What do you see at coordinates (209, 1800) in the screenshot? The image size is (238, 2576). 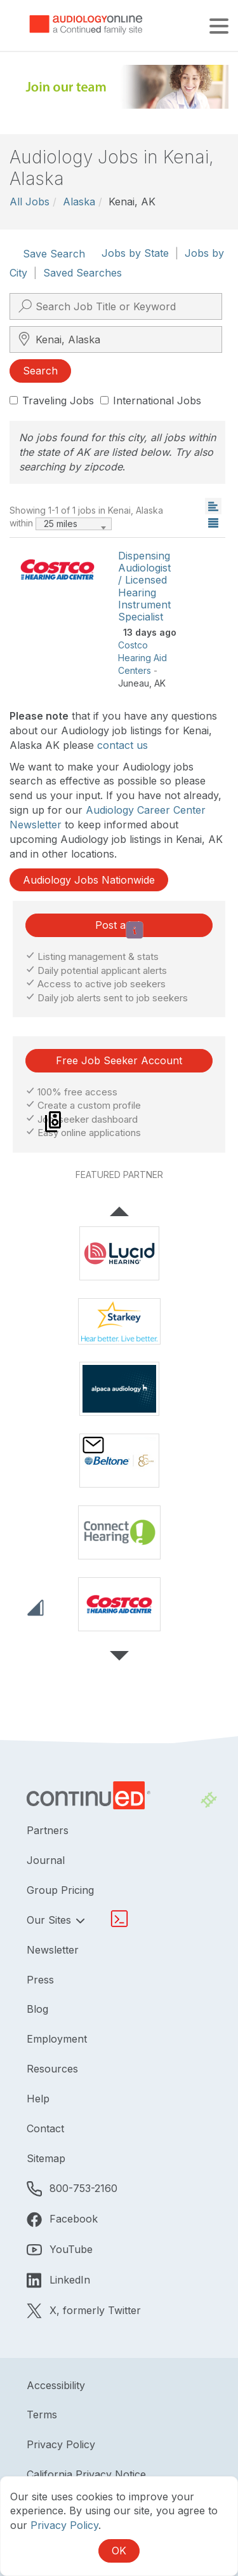 I see `view track or railway information` at bounding box center [209, 1800].